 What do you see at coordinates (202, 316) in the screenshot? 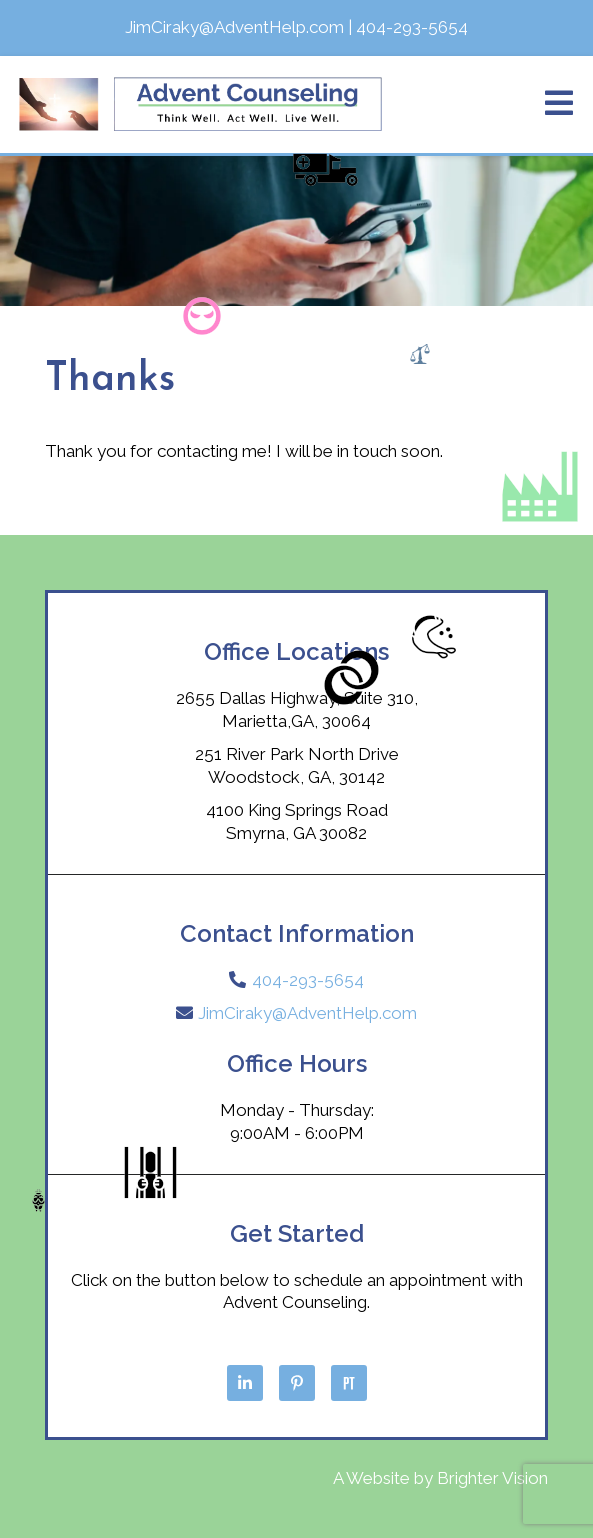
I see `indicates overkill or excessive damage in gameplay` at bounding box center [202, 316].